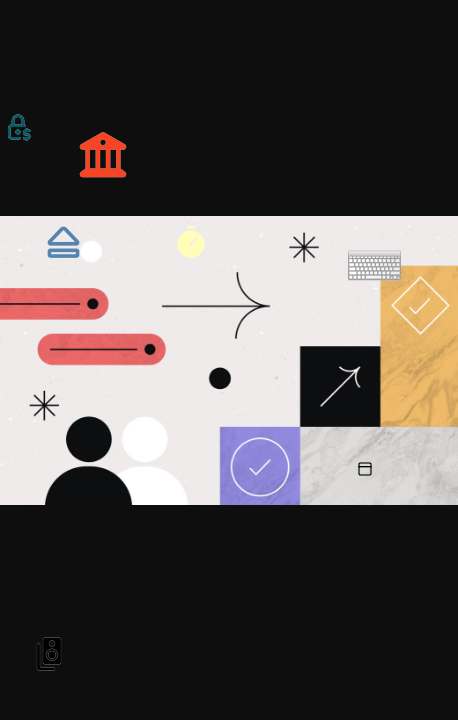 Image resolution: width=458 pixels, height=720 pixels. Describe the element at coordinates (63, 244) in the screenshot. I see `eject media or removable device` at that location.